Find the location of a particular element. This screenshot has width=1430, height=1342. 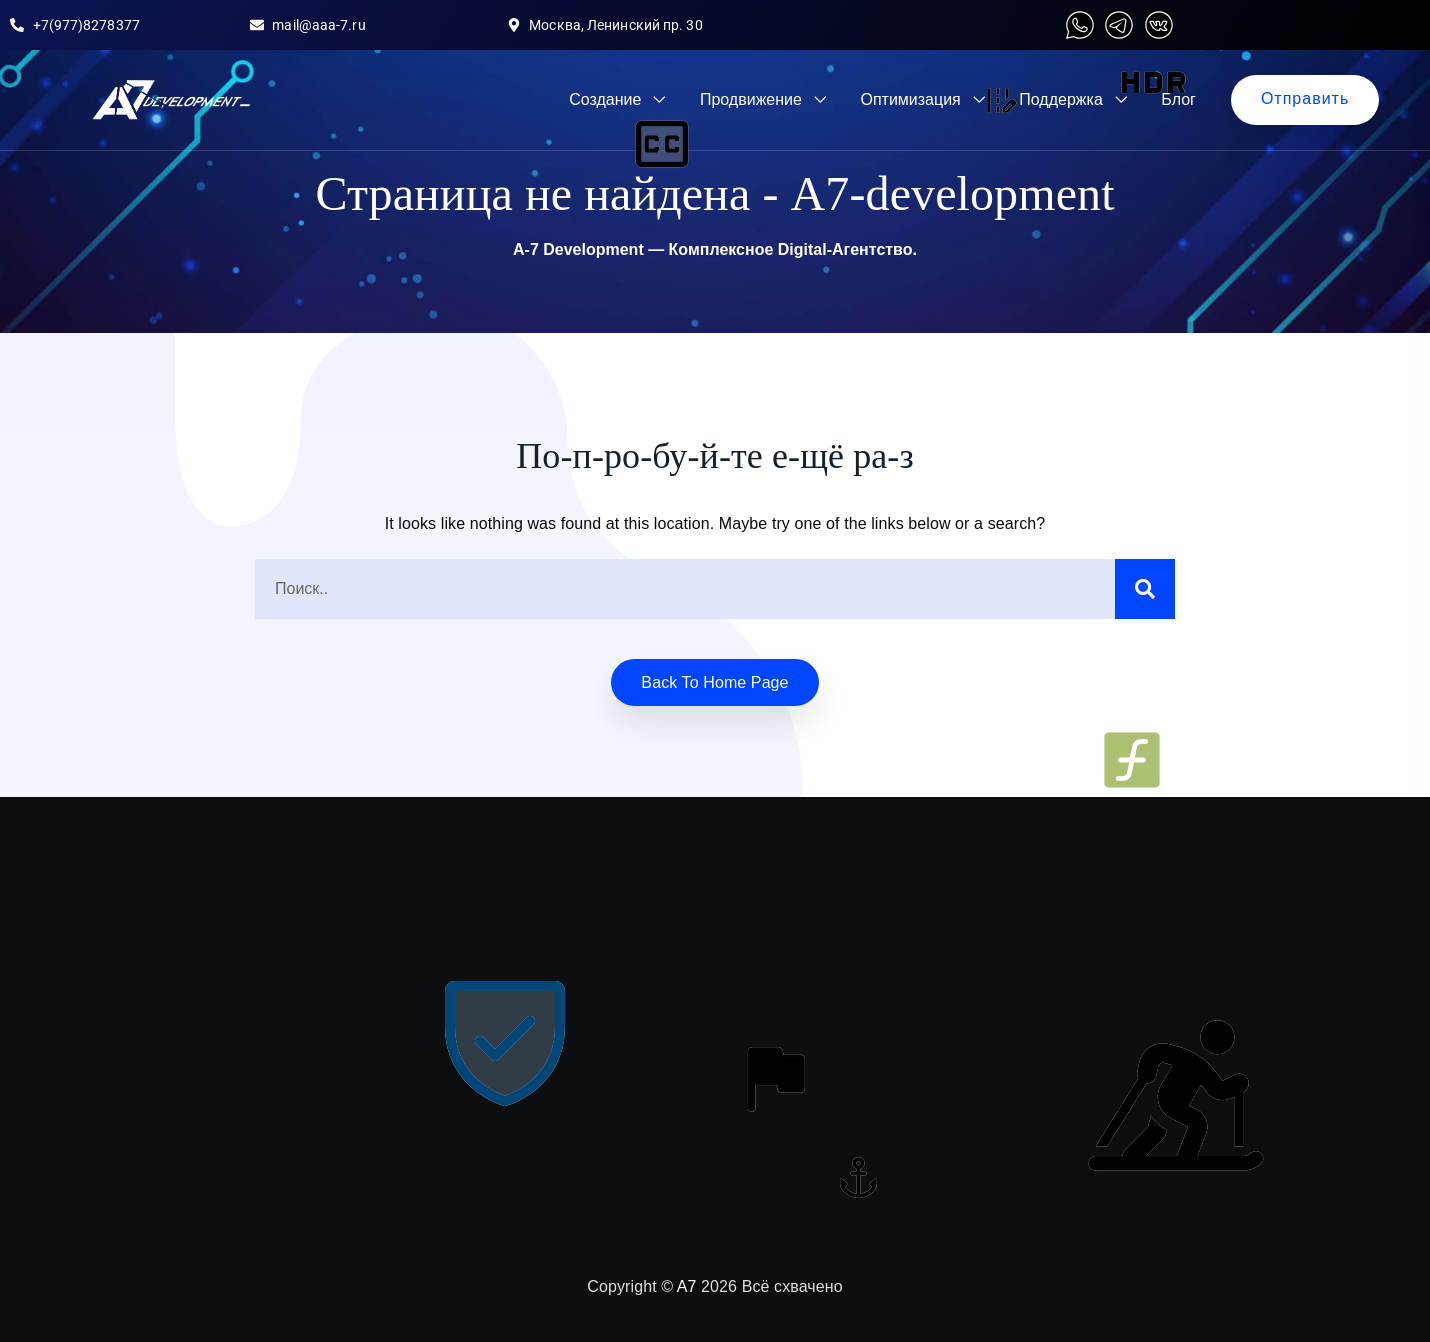

anchor a position or element in place is located at coordinates (858, 1177).